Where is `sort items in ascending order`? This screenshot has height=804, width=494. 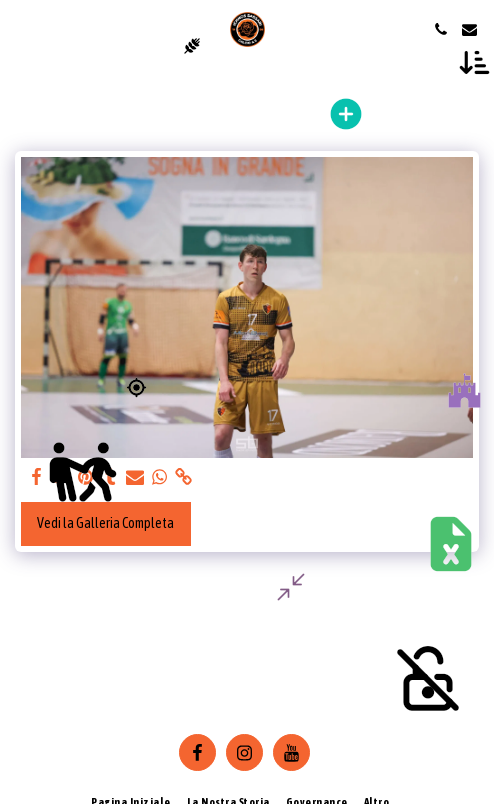
sort items in ascending order is located at coordinates (474, 62).